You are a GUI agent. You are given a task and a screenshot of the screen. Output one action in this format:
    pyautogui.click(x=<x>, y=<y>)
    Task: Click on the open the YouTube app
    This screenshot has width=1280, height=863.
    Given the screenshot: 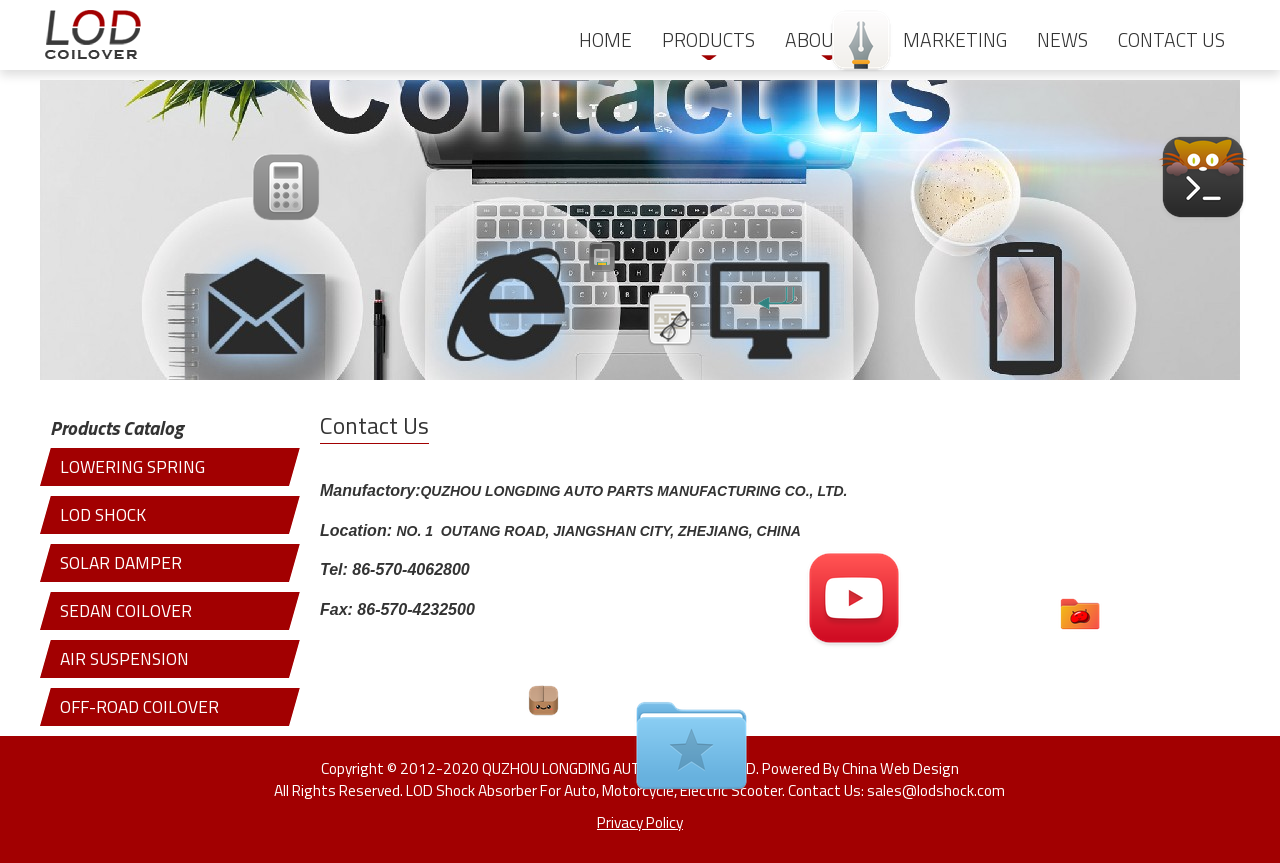 What is the action you would take?
    pyautogui.click(x=854, y=598)
    